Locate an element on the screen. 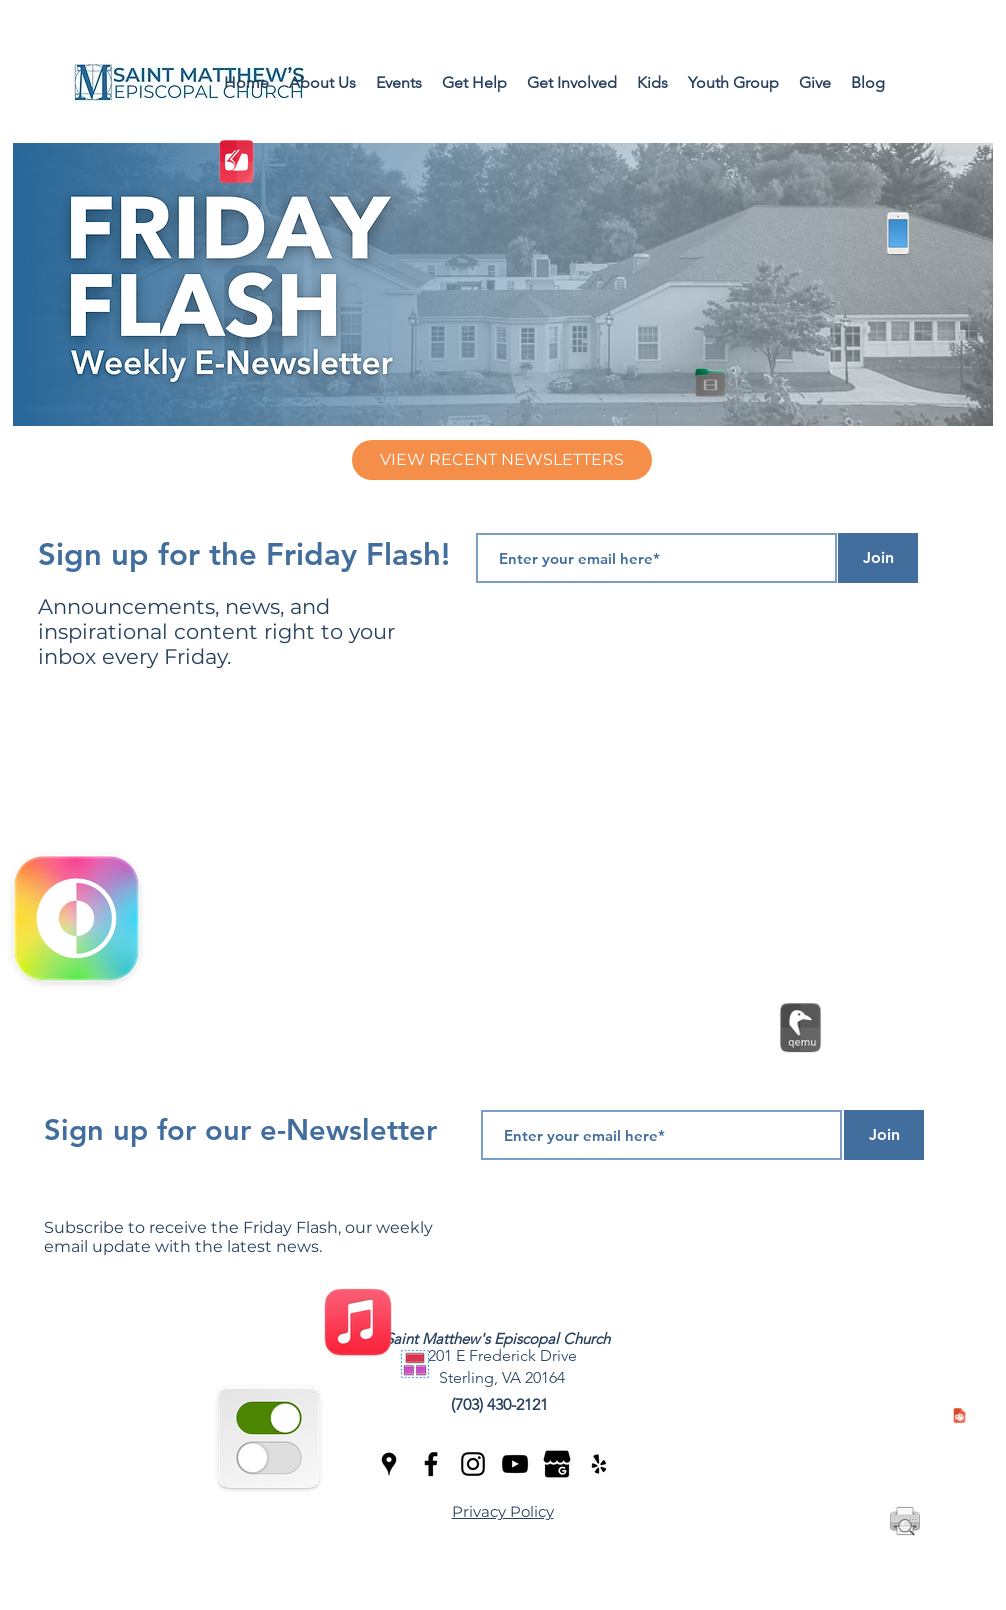 The image size is (1006, 1610). select all items in the current view is located at coordinates (415, 1364).